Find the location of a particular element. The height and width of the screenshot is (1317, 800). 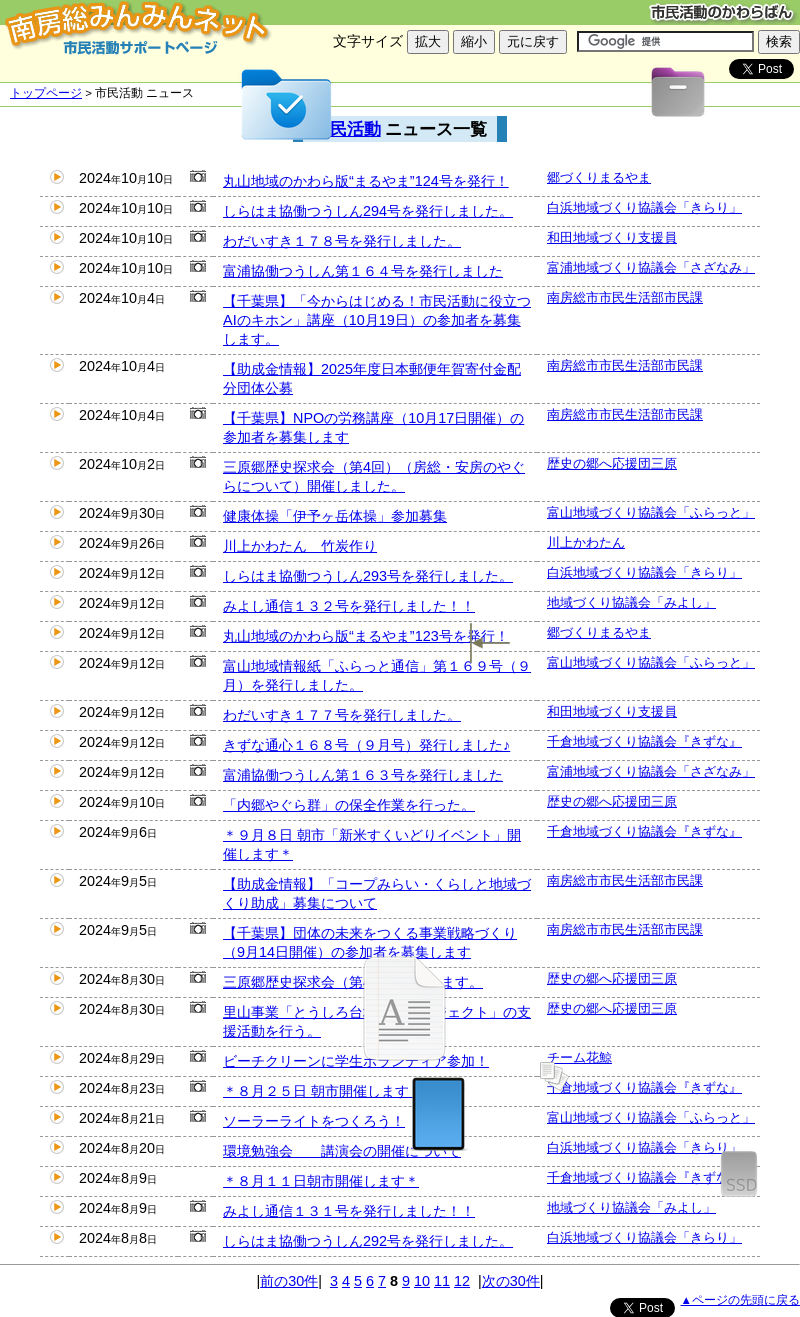

open a rich text document is located at coordinates (404, 1008).